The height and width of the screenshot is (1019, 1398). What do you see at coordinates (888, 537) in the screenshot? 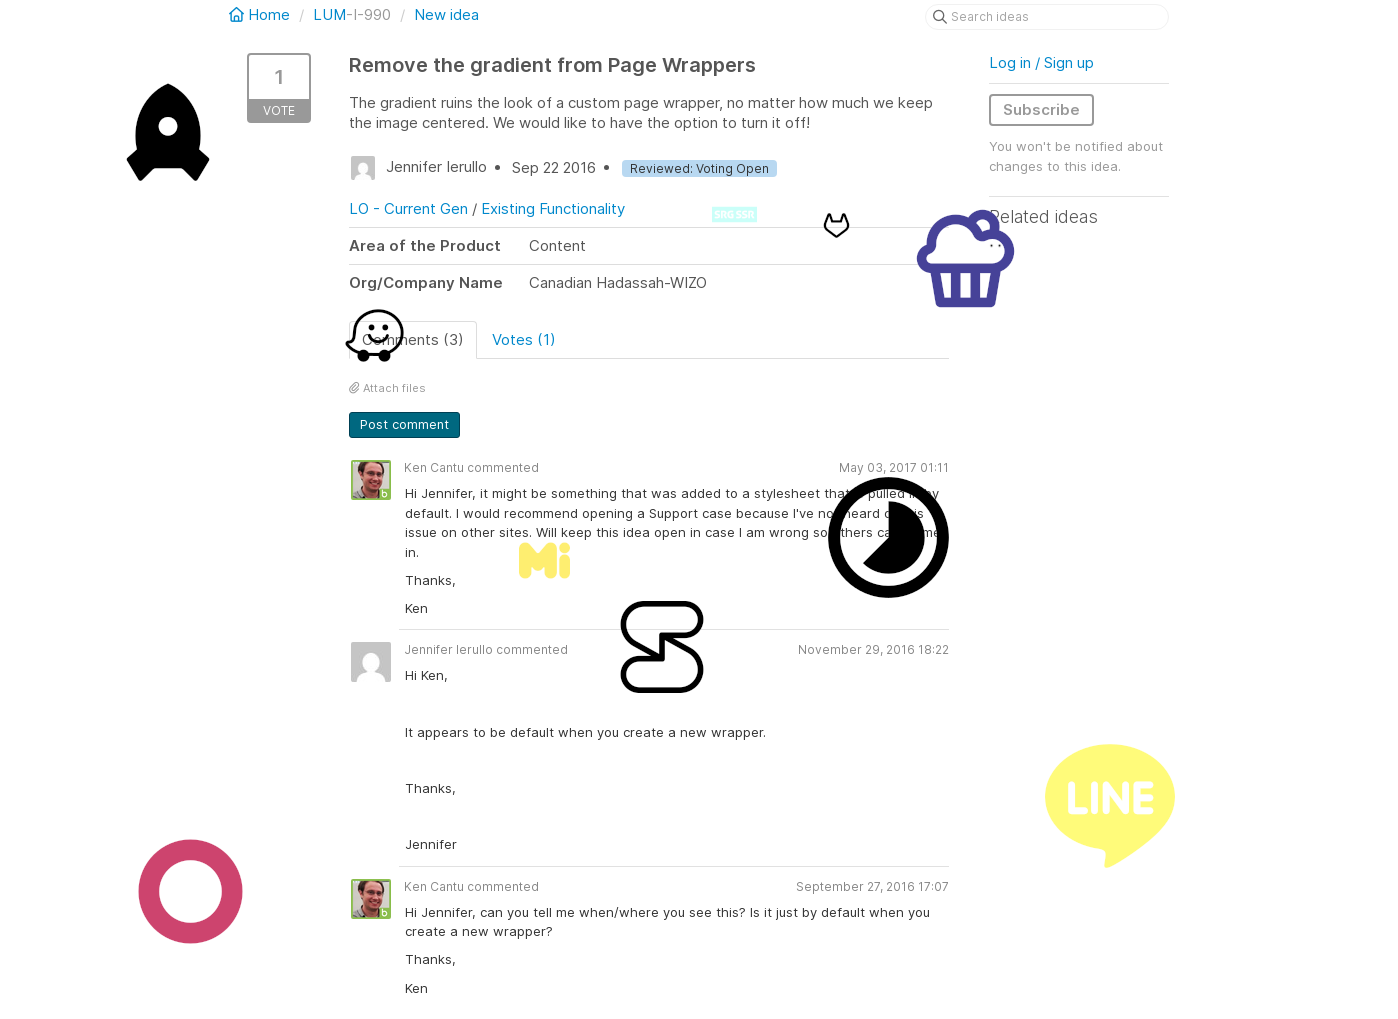
I see `indicates task or download is 50% complete` at bounding box center [888, 537].